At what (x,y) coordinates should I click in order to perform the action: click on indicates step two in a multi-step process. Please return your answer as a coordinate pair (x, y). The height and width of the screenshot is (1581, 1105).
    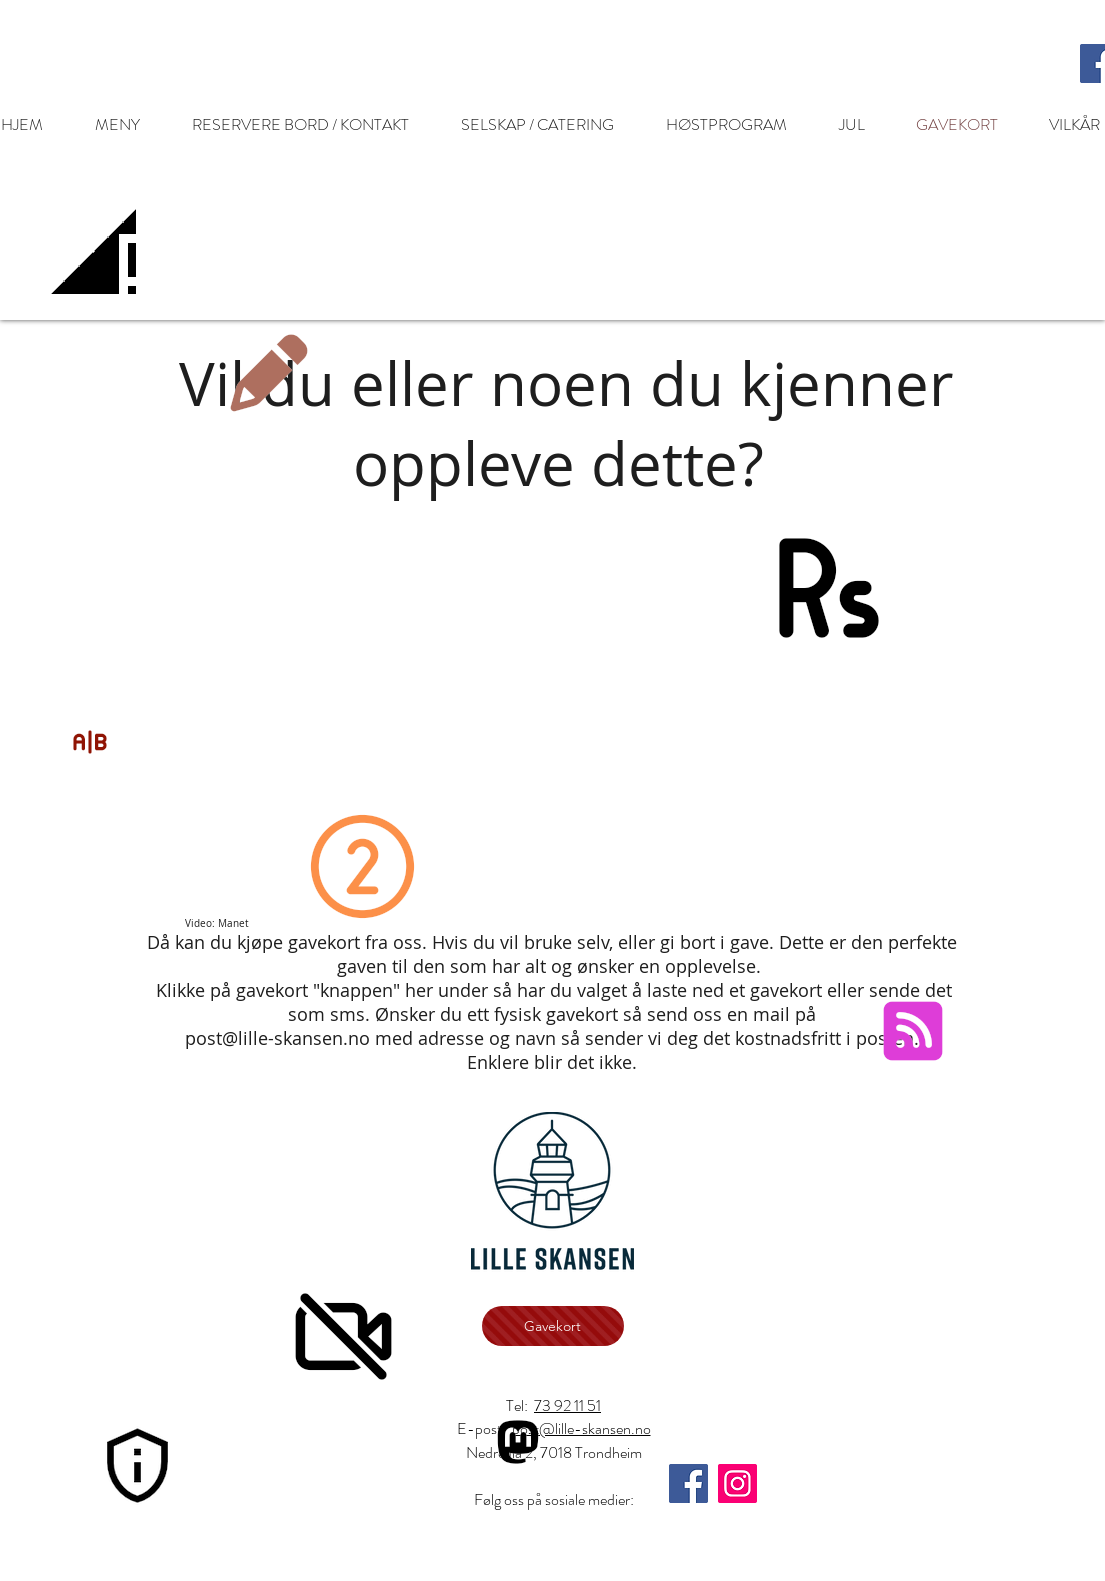
    Looking at the image, I should click on (362, 866).